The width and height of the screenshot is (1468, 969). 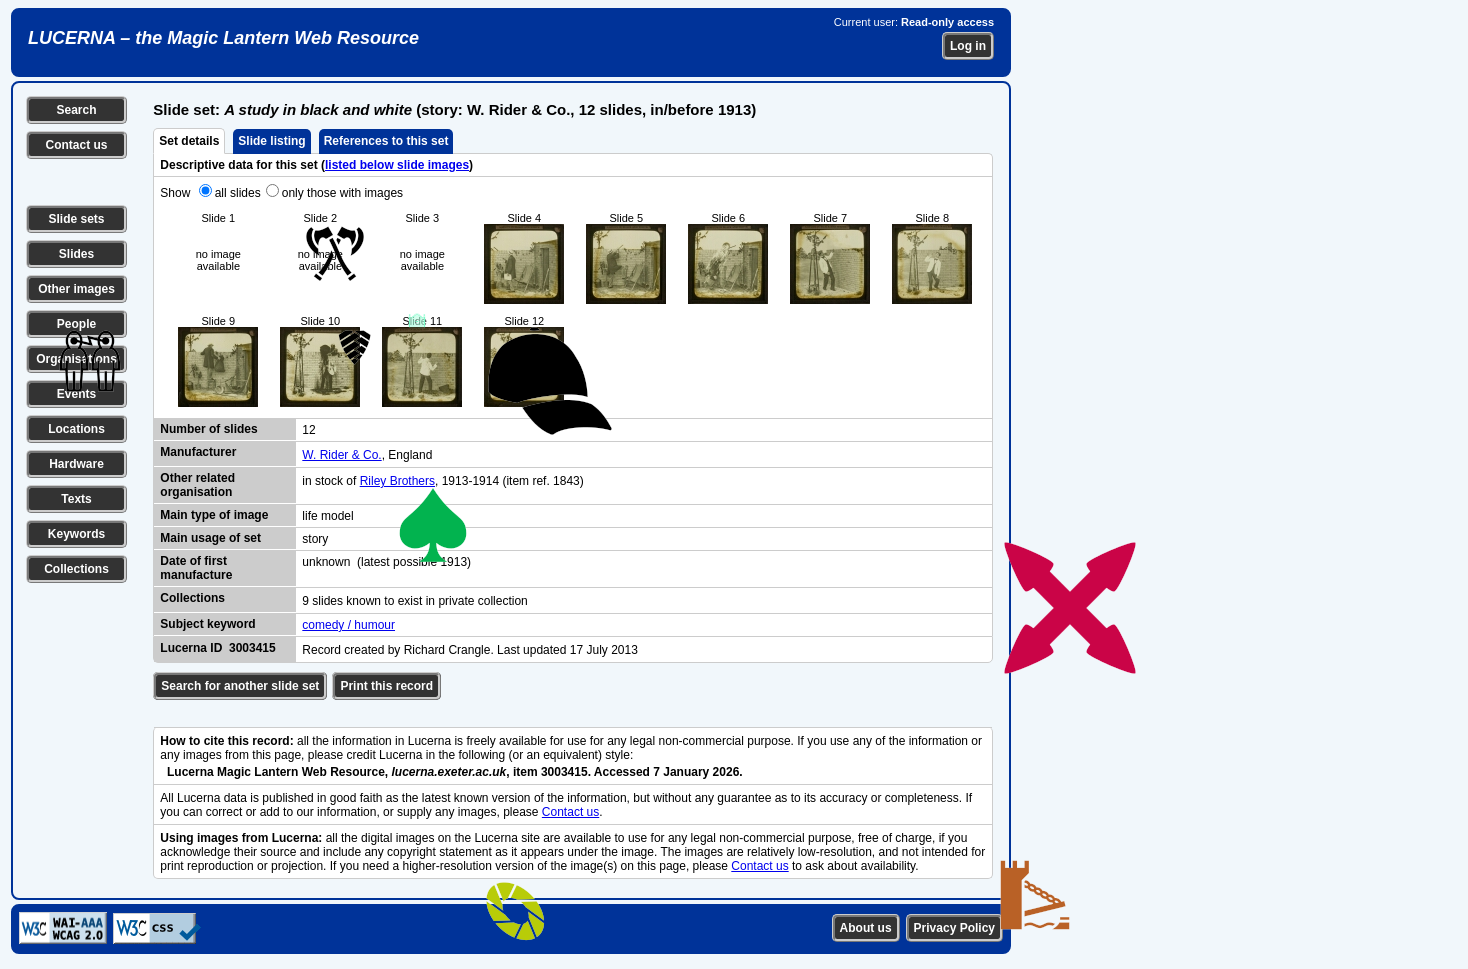 I want to click on spades suit symbol in a card game, so click(x=433, y=525).